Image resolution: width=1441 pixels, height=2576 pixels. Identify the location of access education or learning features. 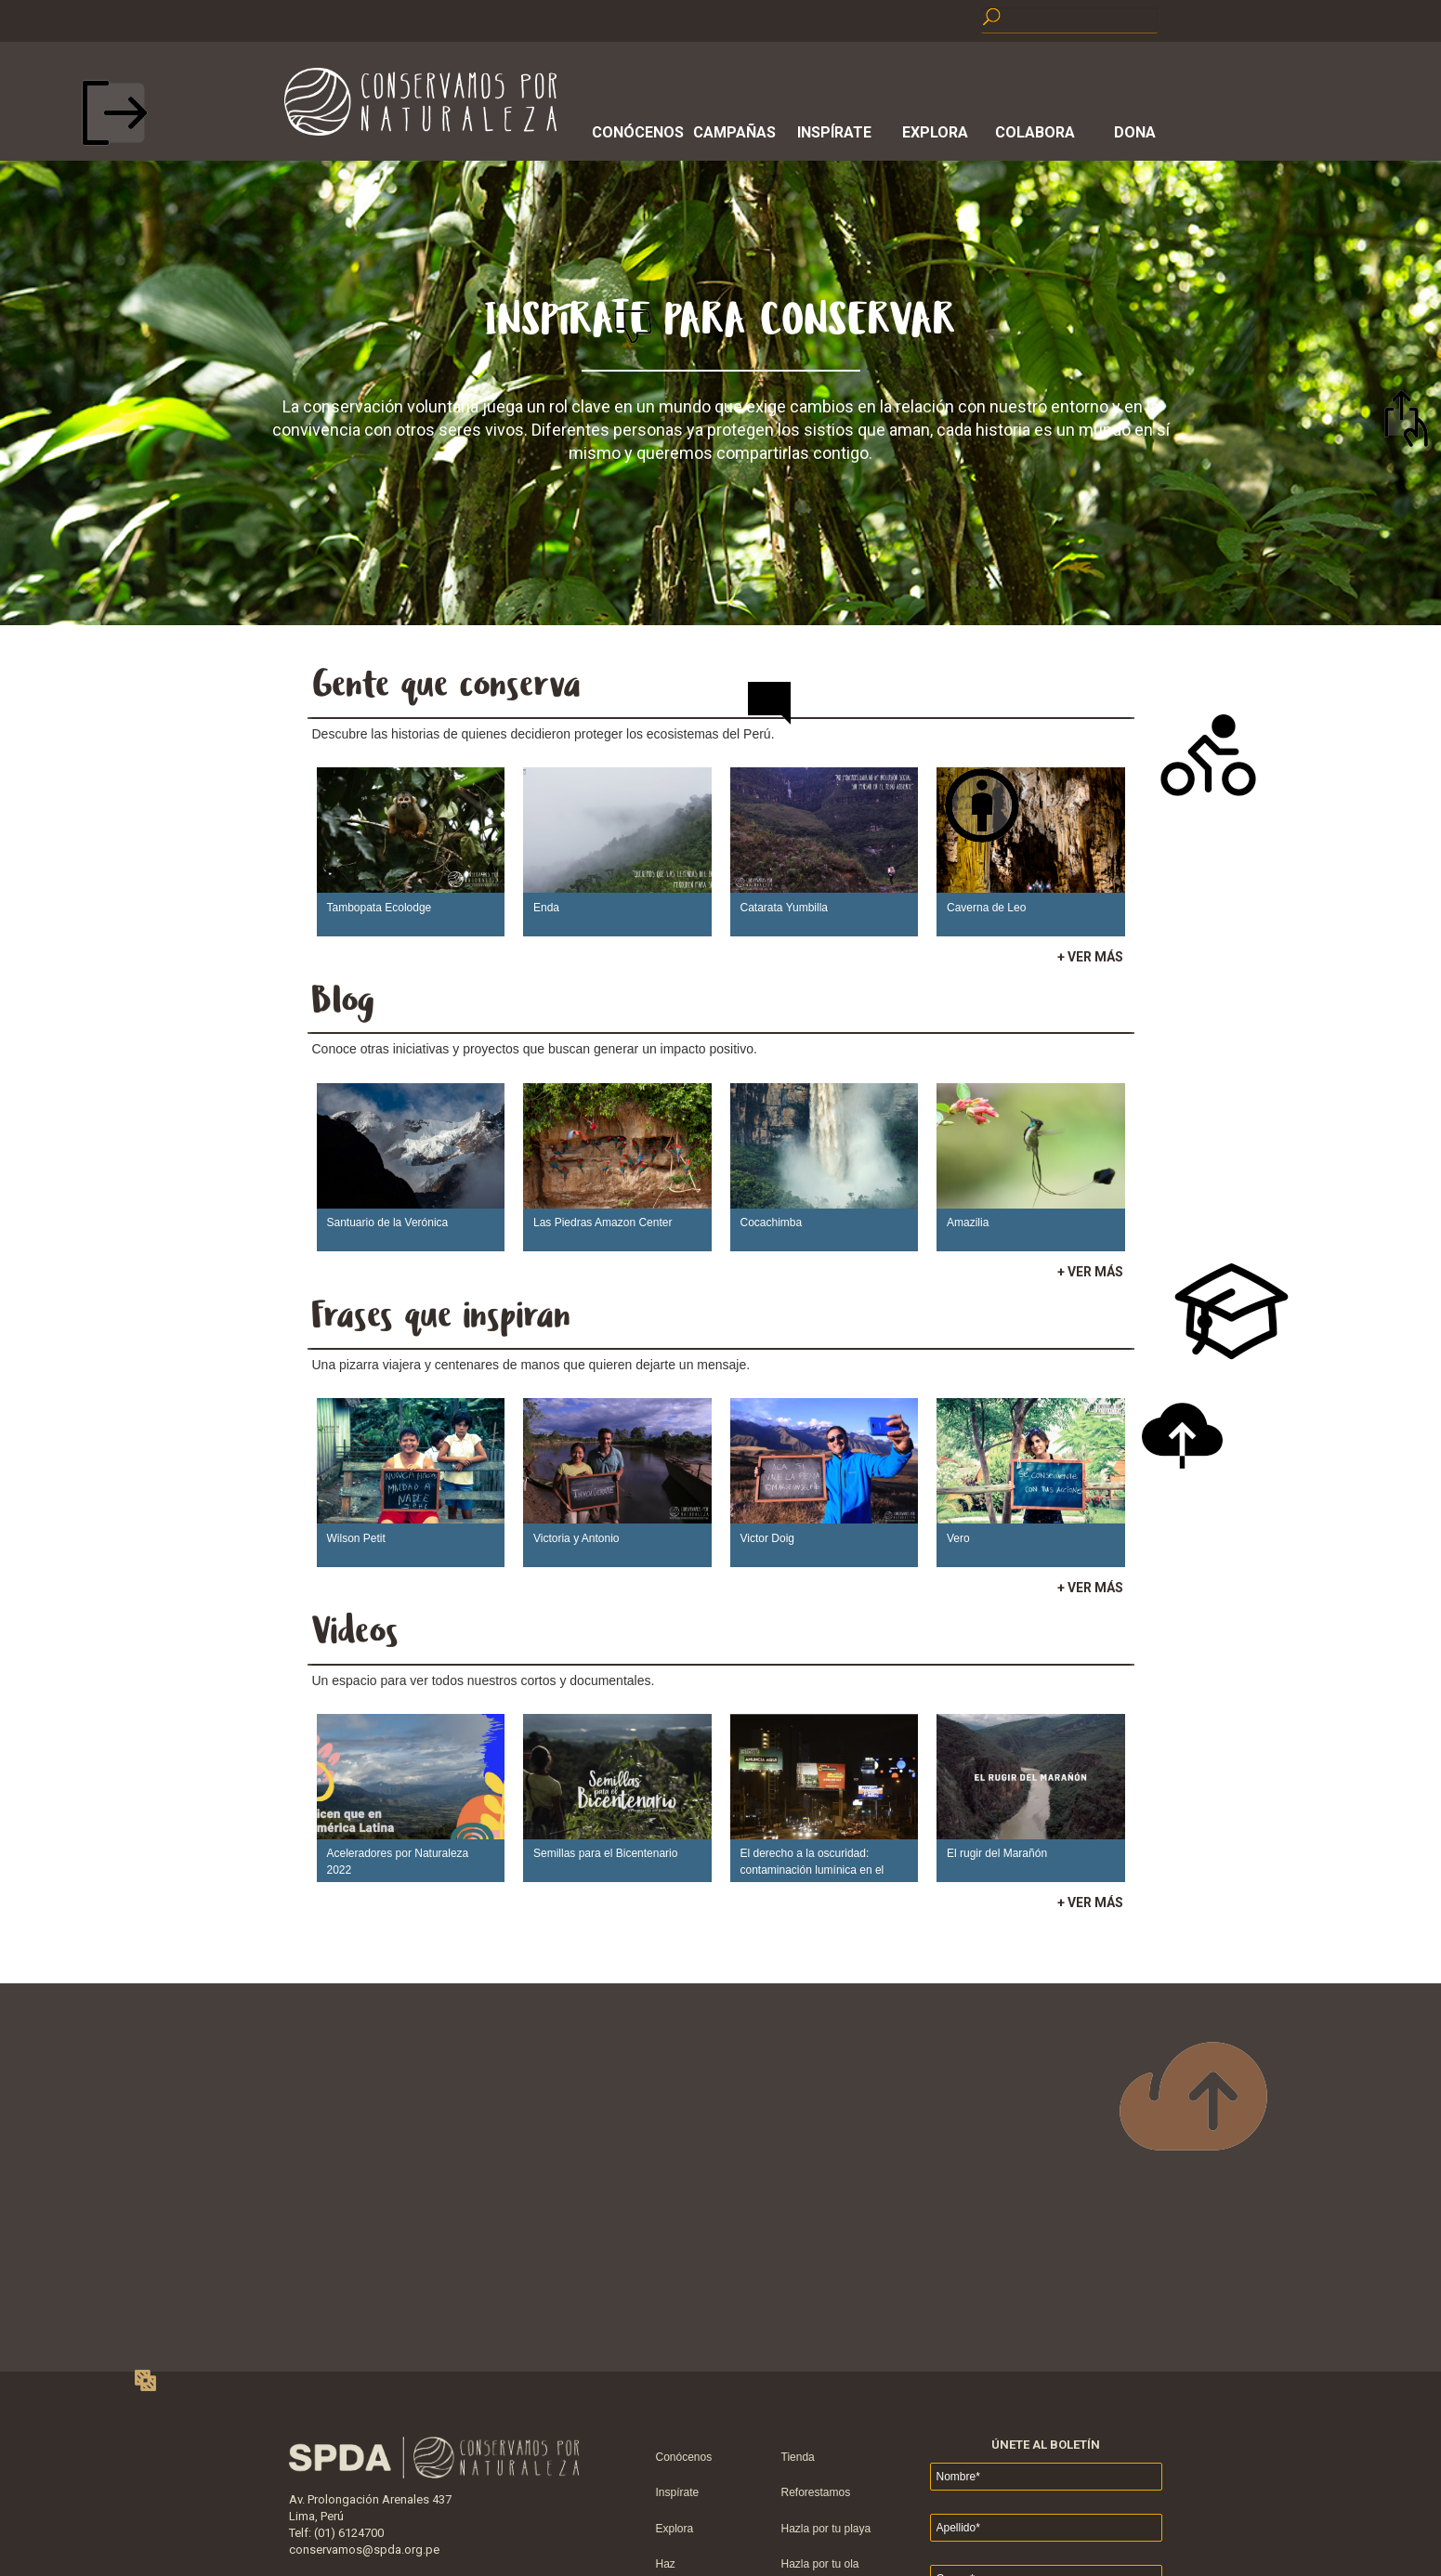
(1231, 1310).